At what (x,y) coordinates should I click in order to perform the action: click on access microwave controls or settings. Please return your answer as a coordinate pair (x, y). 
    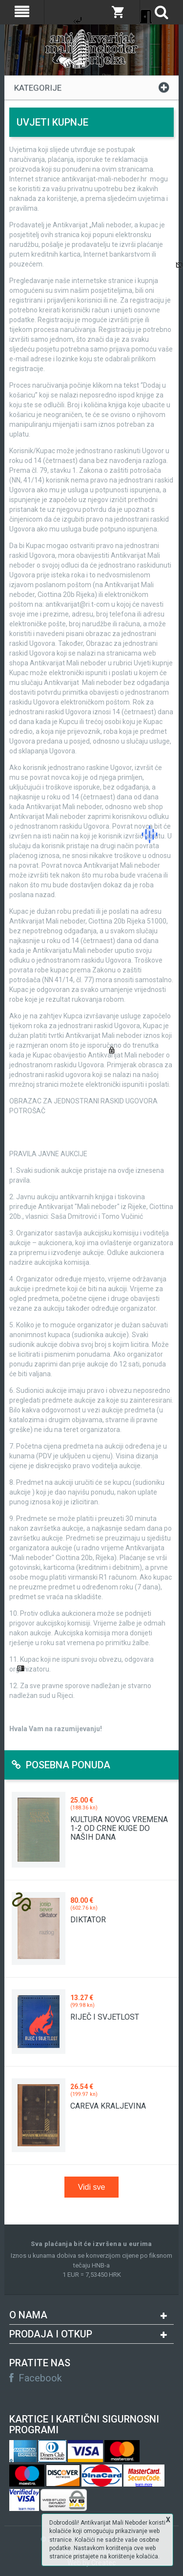
    Looking at the image, I should click on (20, 1668).